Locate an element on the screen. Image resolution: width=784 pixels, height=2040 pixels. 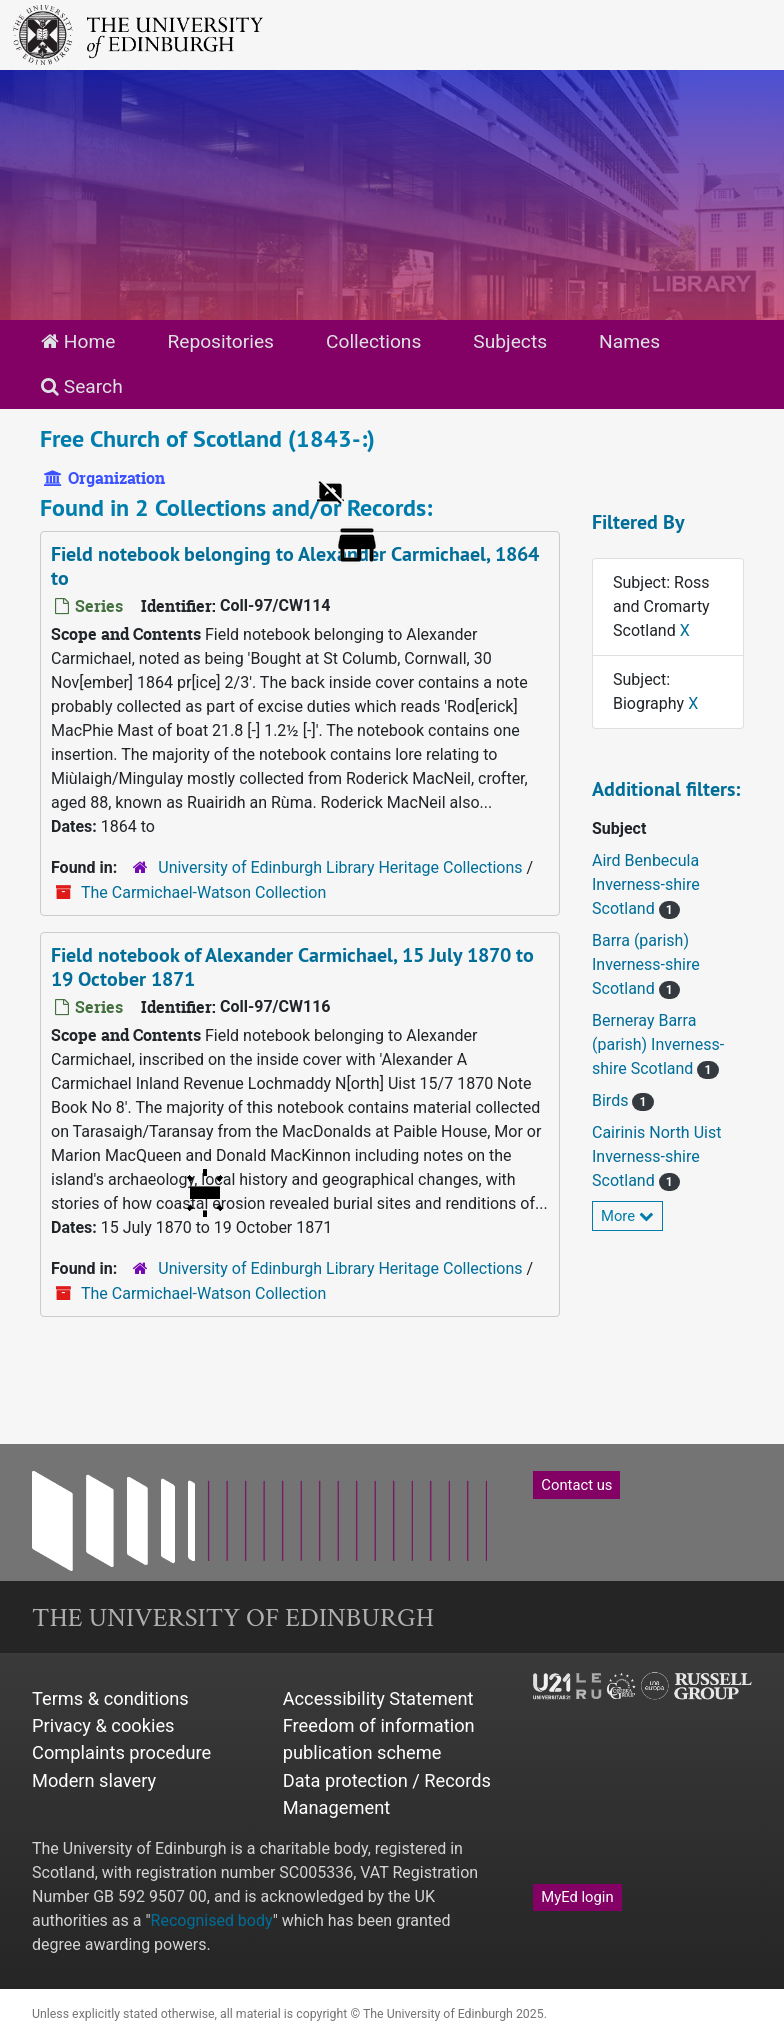
stop sharing your screen is located at coordinates (330, 492).